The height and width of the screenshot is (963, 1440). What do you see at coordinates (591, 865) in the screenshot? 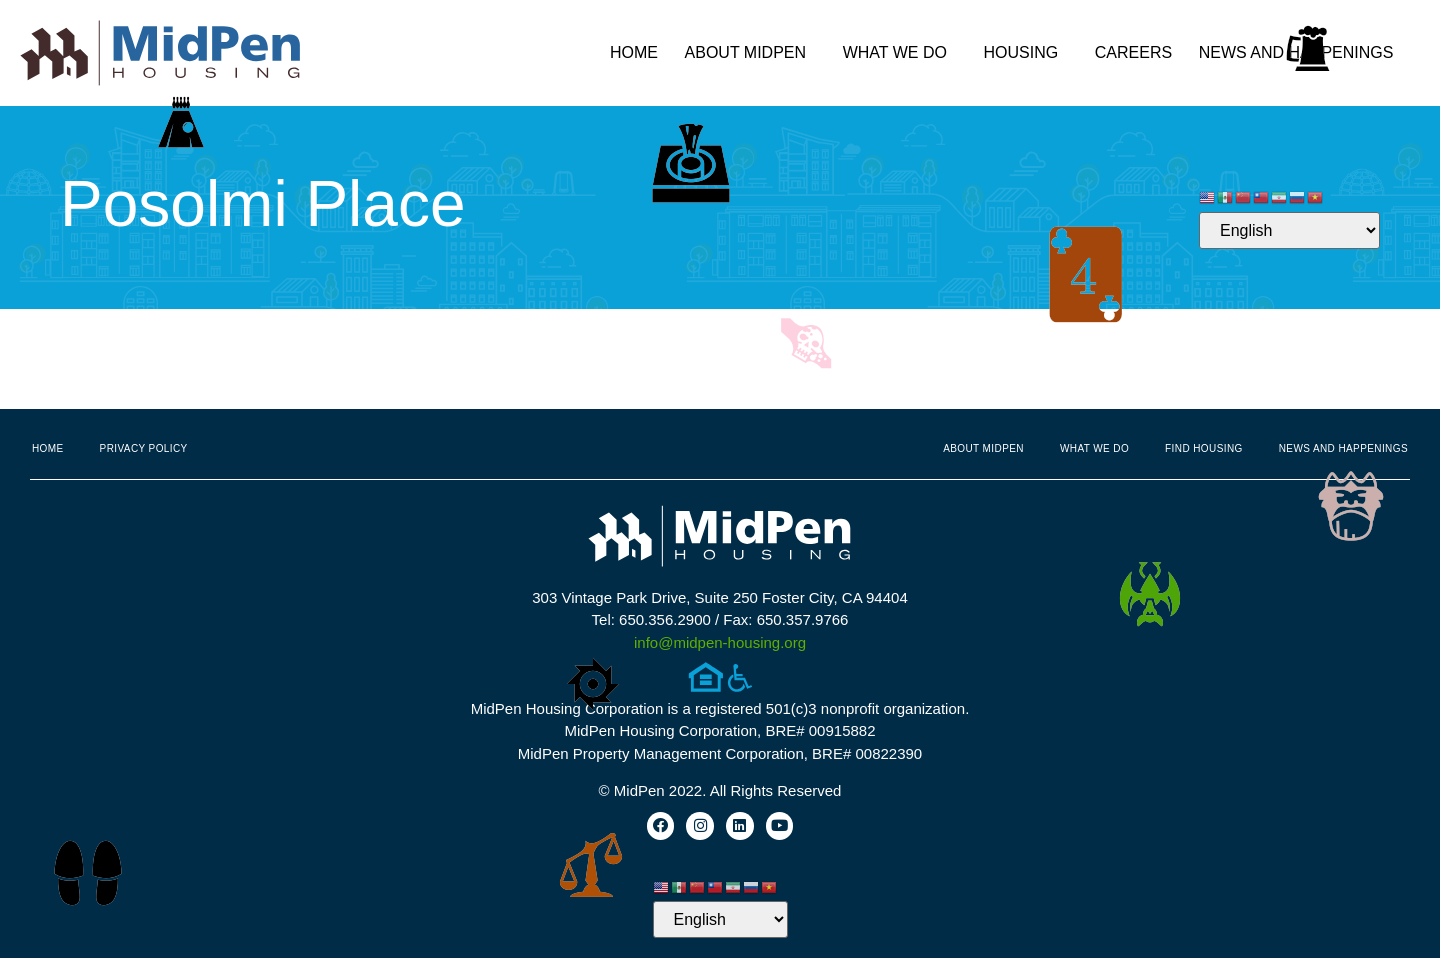
I see `indicates unfair or biased judgment` at bounding box center [591, 865].